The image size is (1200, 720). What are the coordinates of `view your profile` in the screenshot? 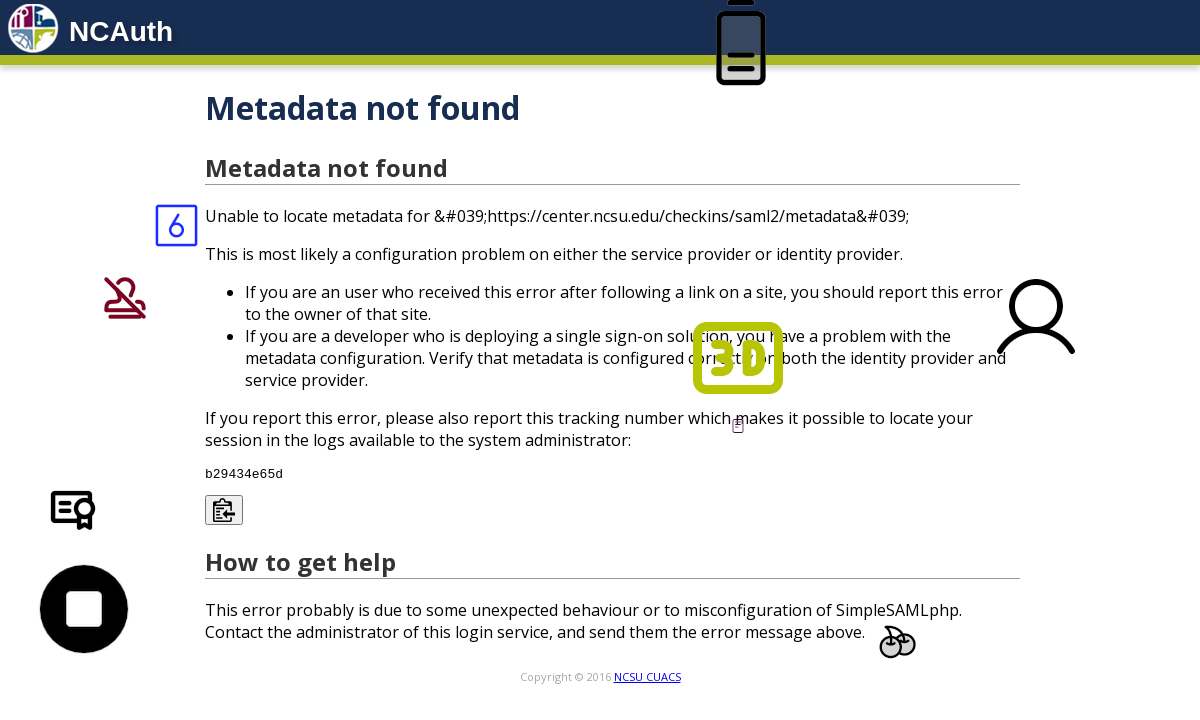 It's located at (1036, 318).